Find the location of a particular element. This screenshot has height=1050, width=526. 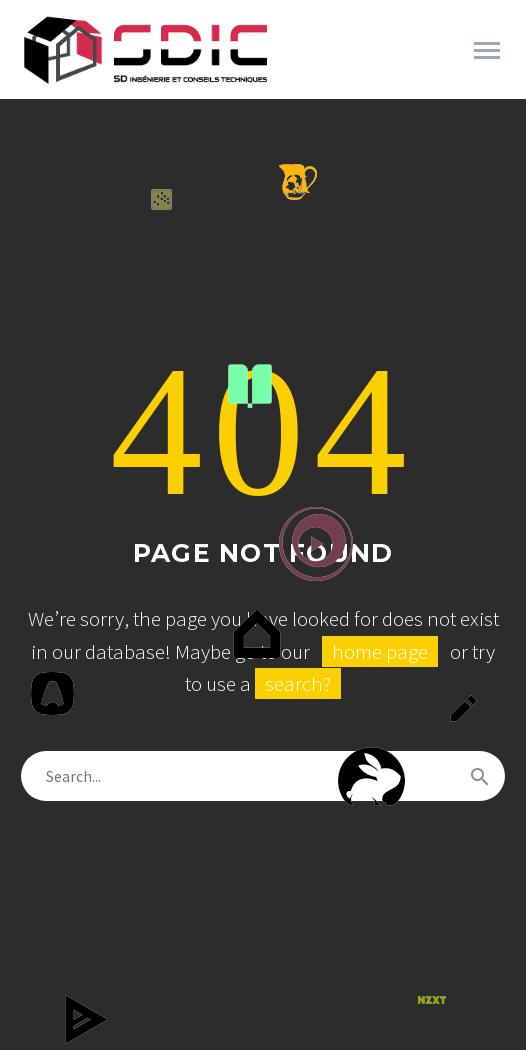

open asciinema terminal recording player is located at coordinates (86, 1019).